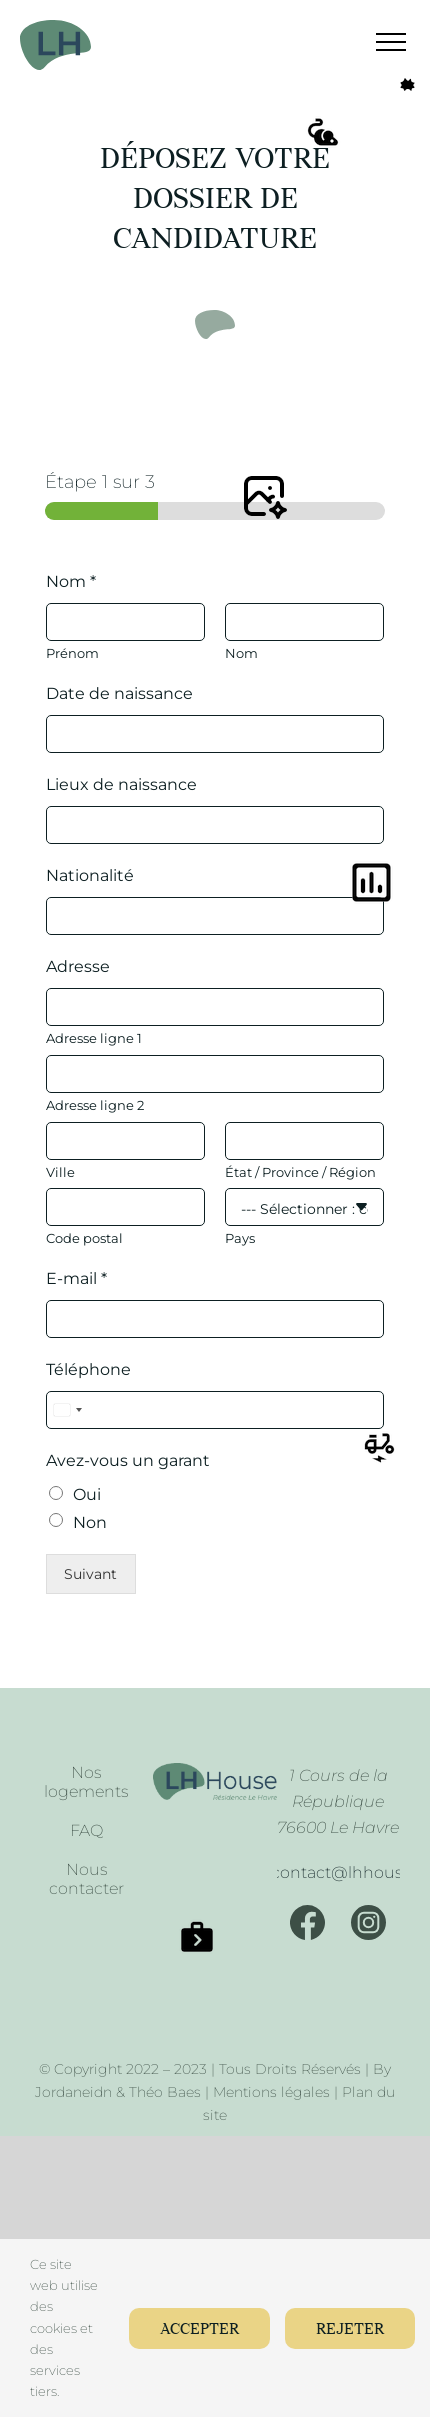  Describe the element at coordinates (197, 1936) in the screenshot. I see `schedule task for next week` at that location.